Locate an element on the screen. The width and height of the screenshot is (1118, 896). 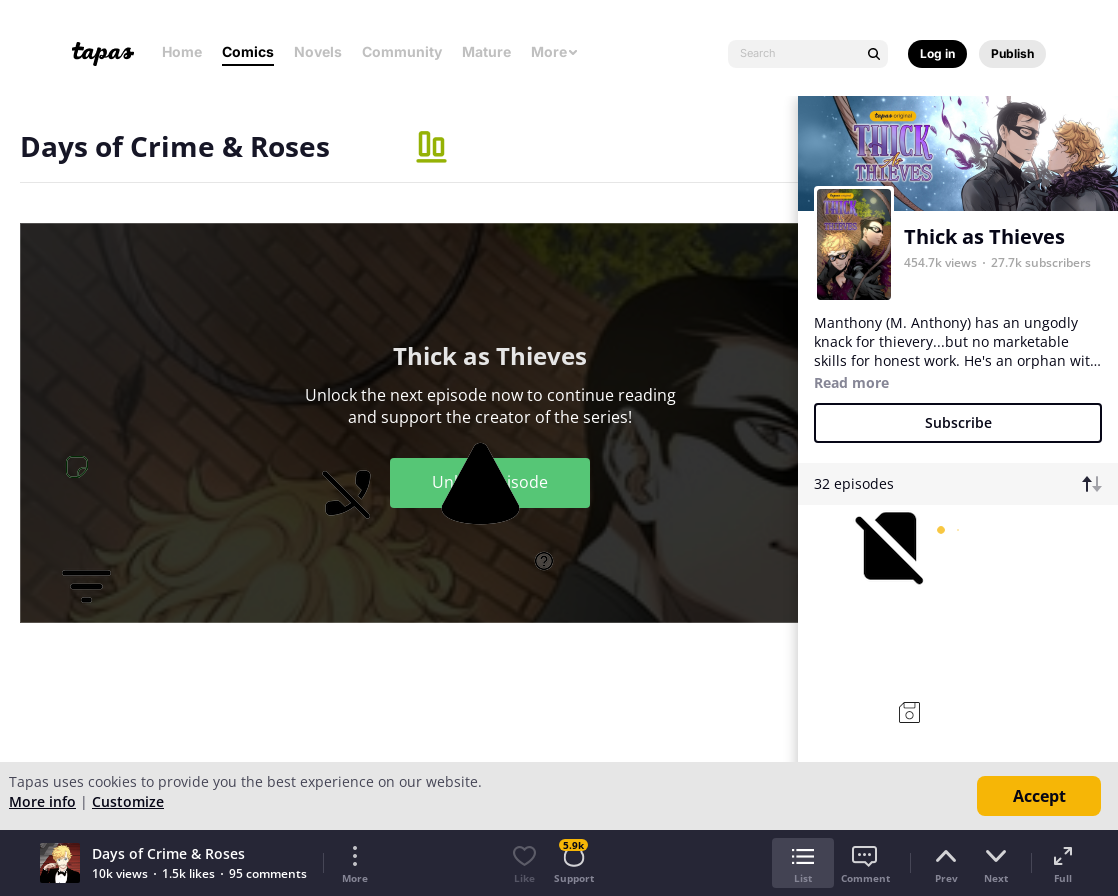
add a sticker to your message is located at coordinates (77, 467).